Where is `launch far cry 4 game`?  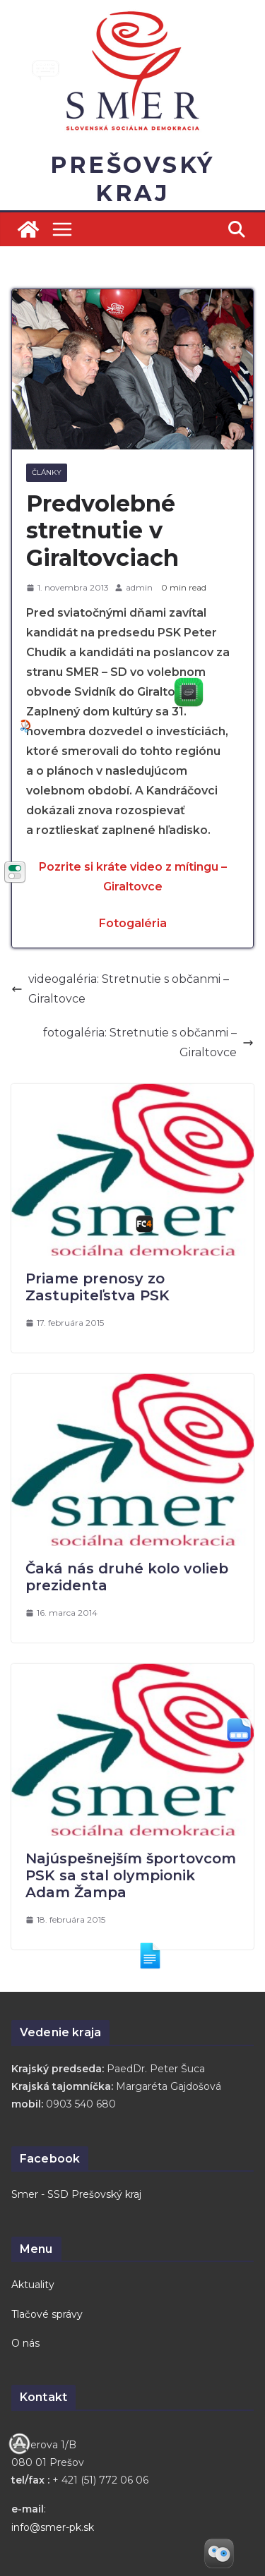
launch far cry 4 game is located at coordinates (144, 1223).